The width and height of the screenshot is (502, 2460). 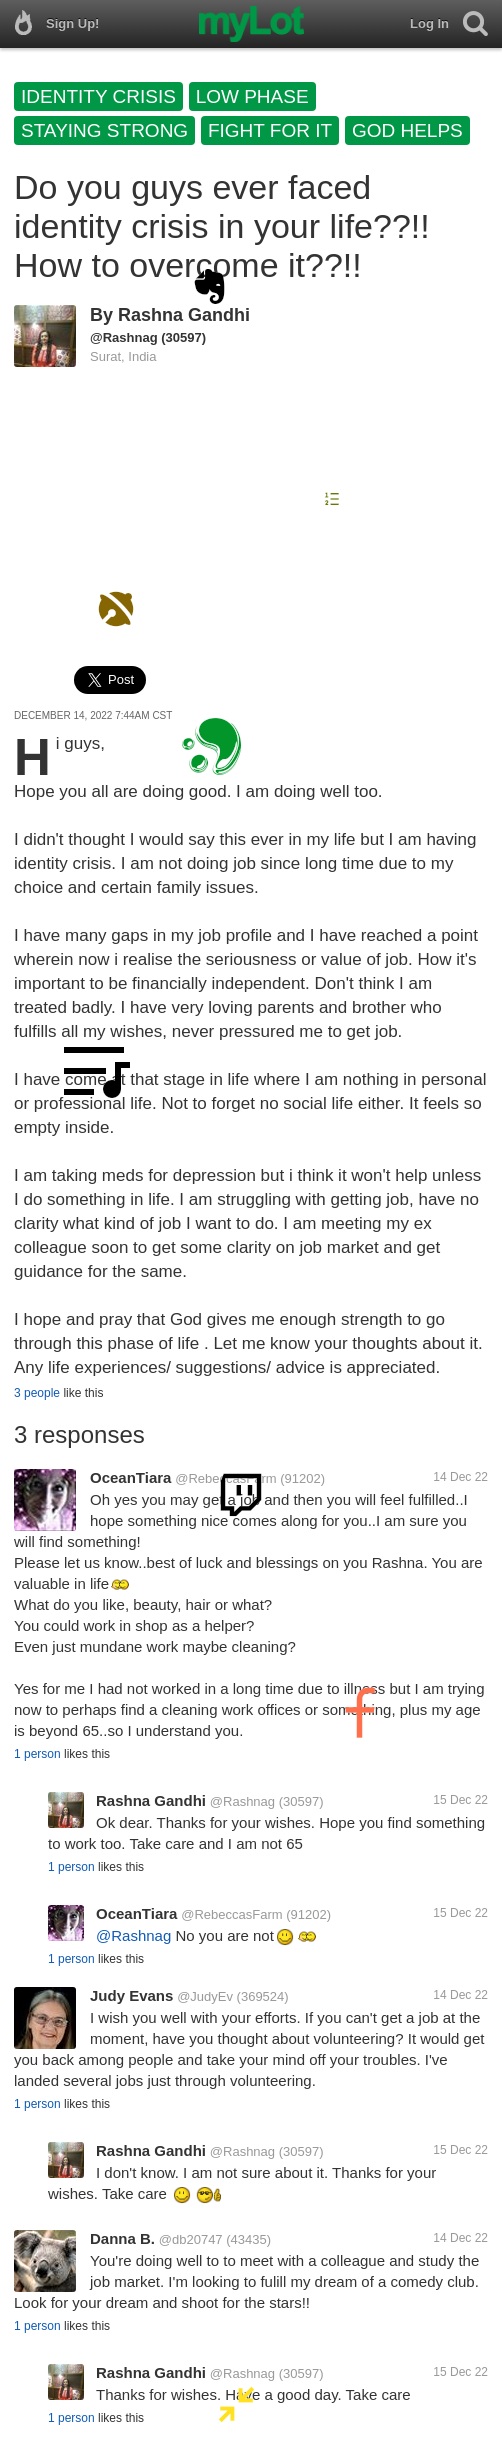 I want to click on view your playlist, so click(x=94, y=1071).